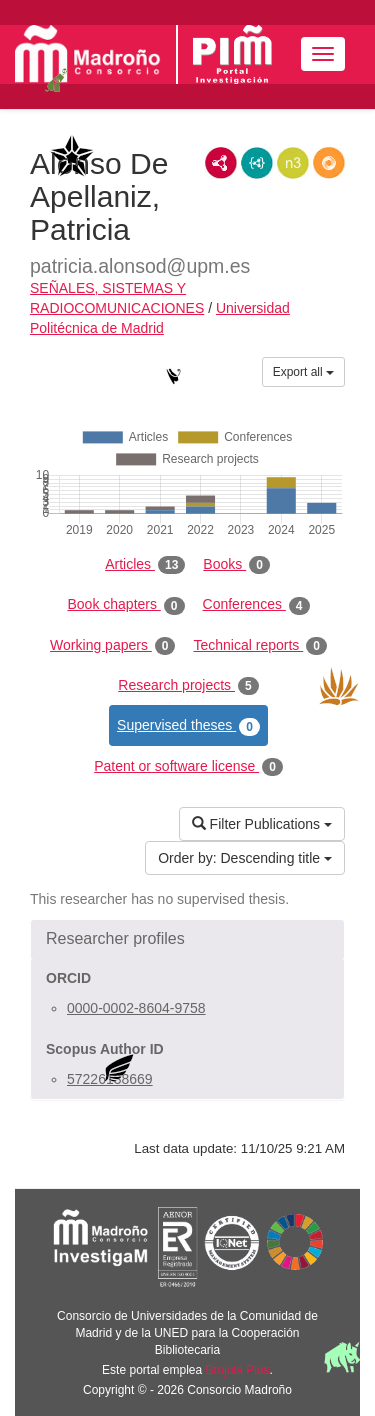  What do you see at coordinates (339, 686) in the screenshot?
I see `agave plant icon for a gardening or farming game` at bounding box center [339, 686].